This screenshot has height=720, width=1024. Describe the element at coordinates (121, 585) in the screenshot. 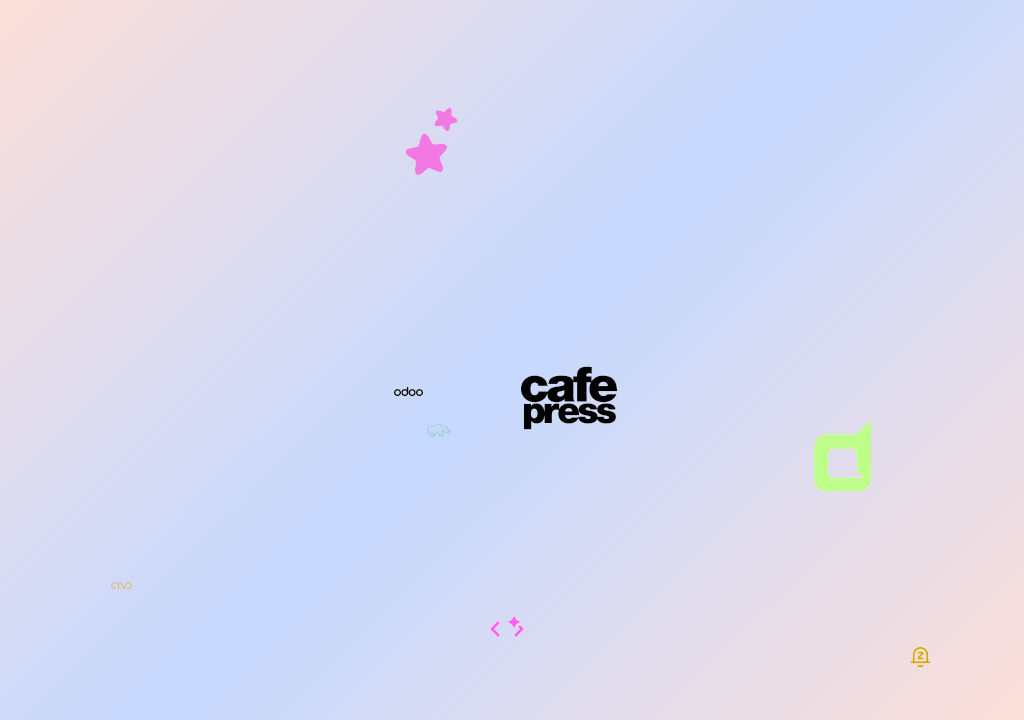

I see `civo cloud platform logo` at that location.